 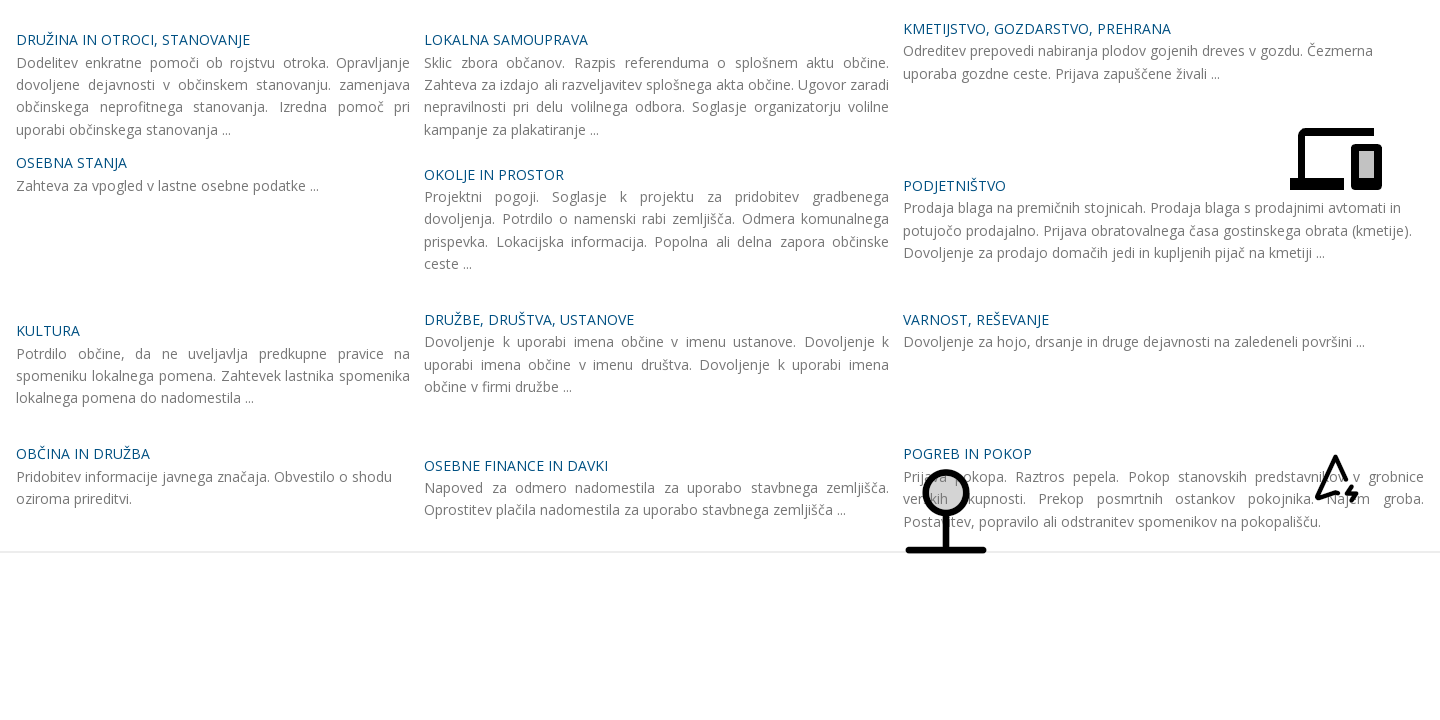 I want to click on quick navigation or fast route option, so click(x=1335, y=477).